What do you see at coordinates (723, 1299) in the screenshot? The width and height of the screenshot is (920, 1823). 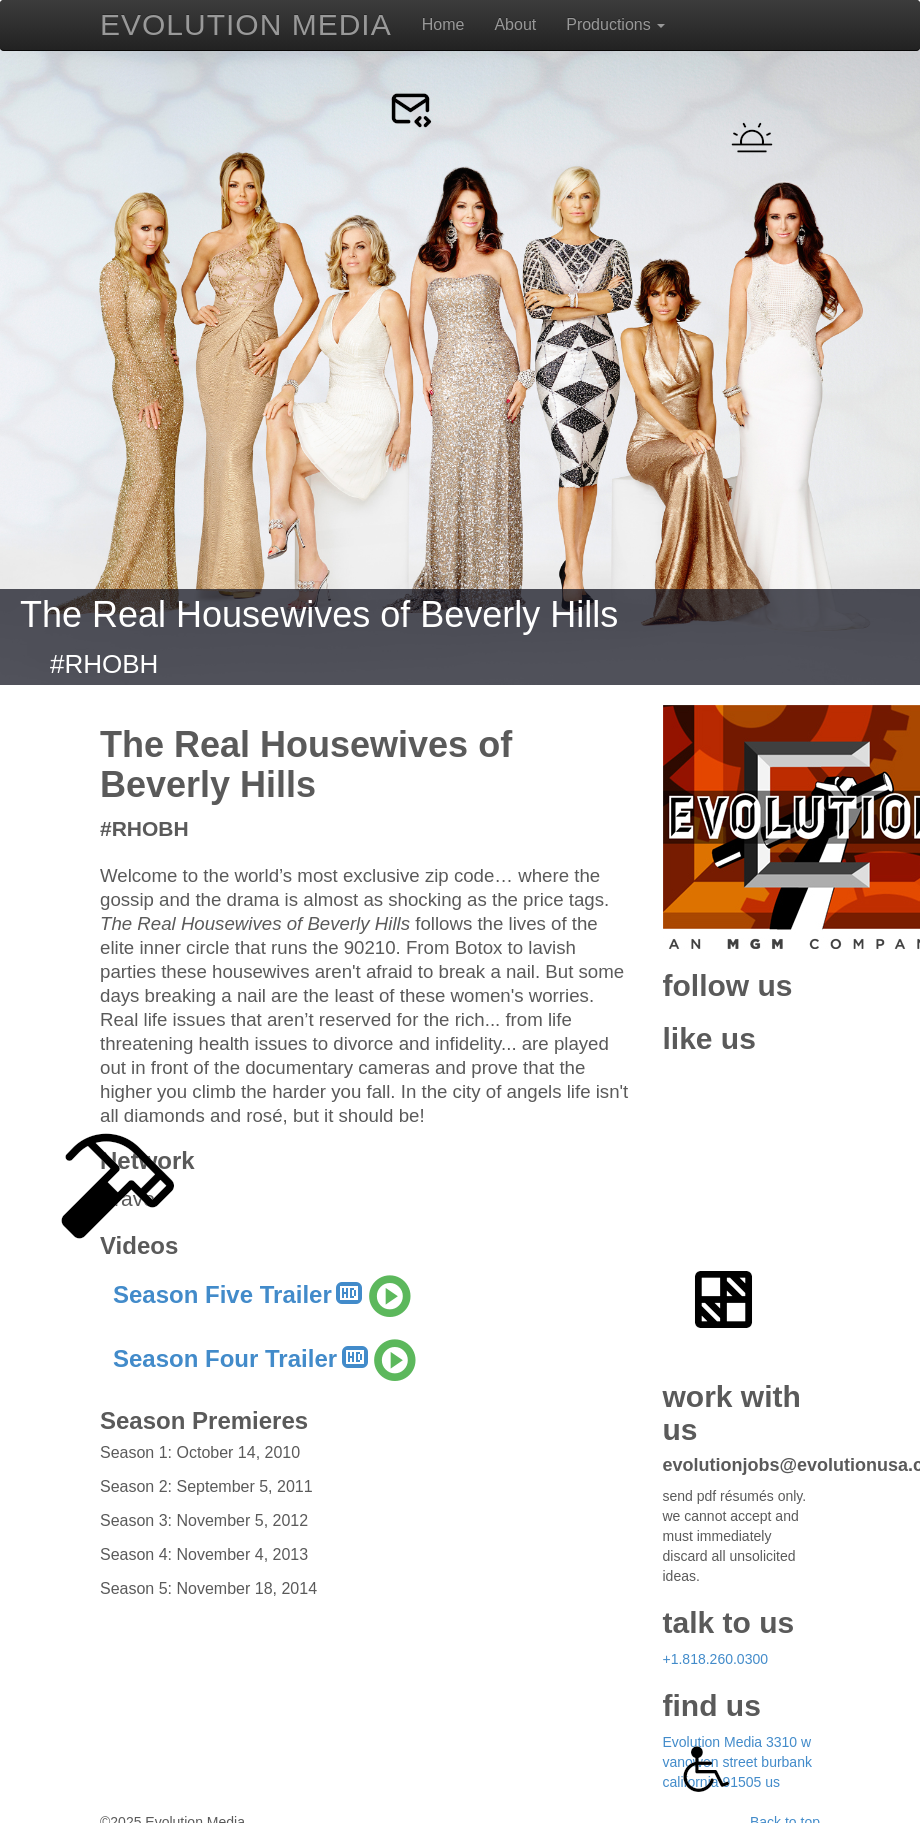 I see `toggle transparency grid view` at bounding box center [723, 1299].